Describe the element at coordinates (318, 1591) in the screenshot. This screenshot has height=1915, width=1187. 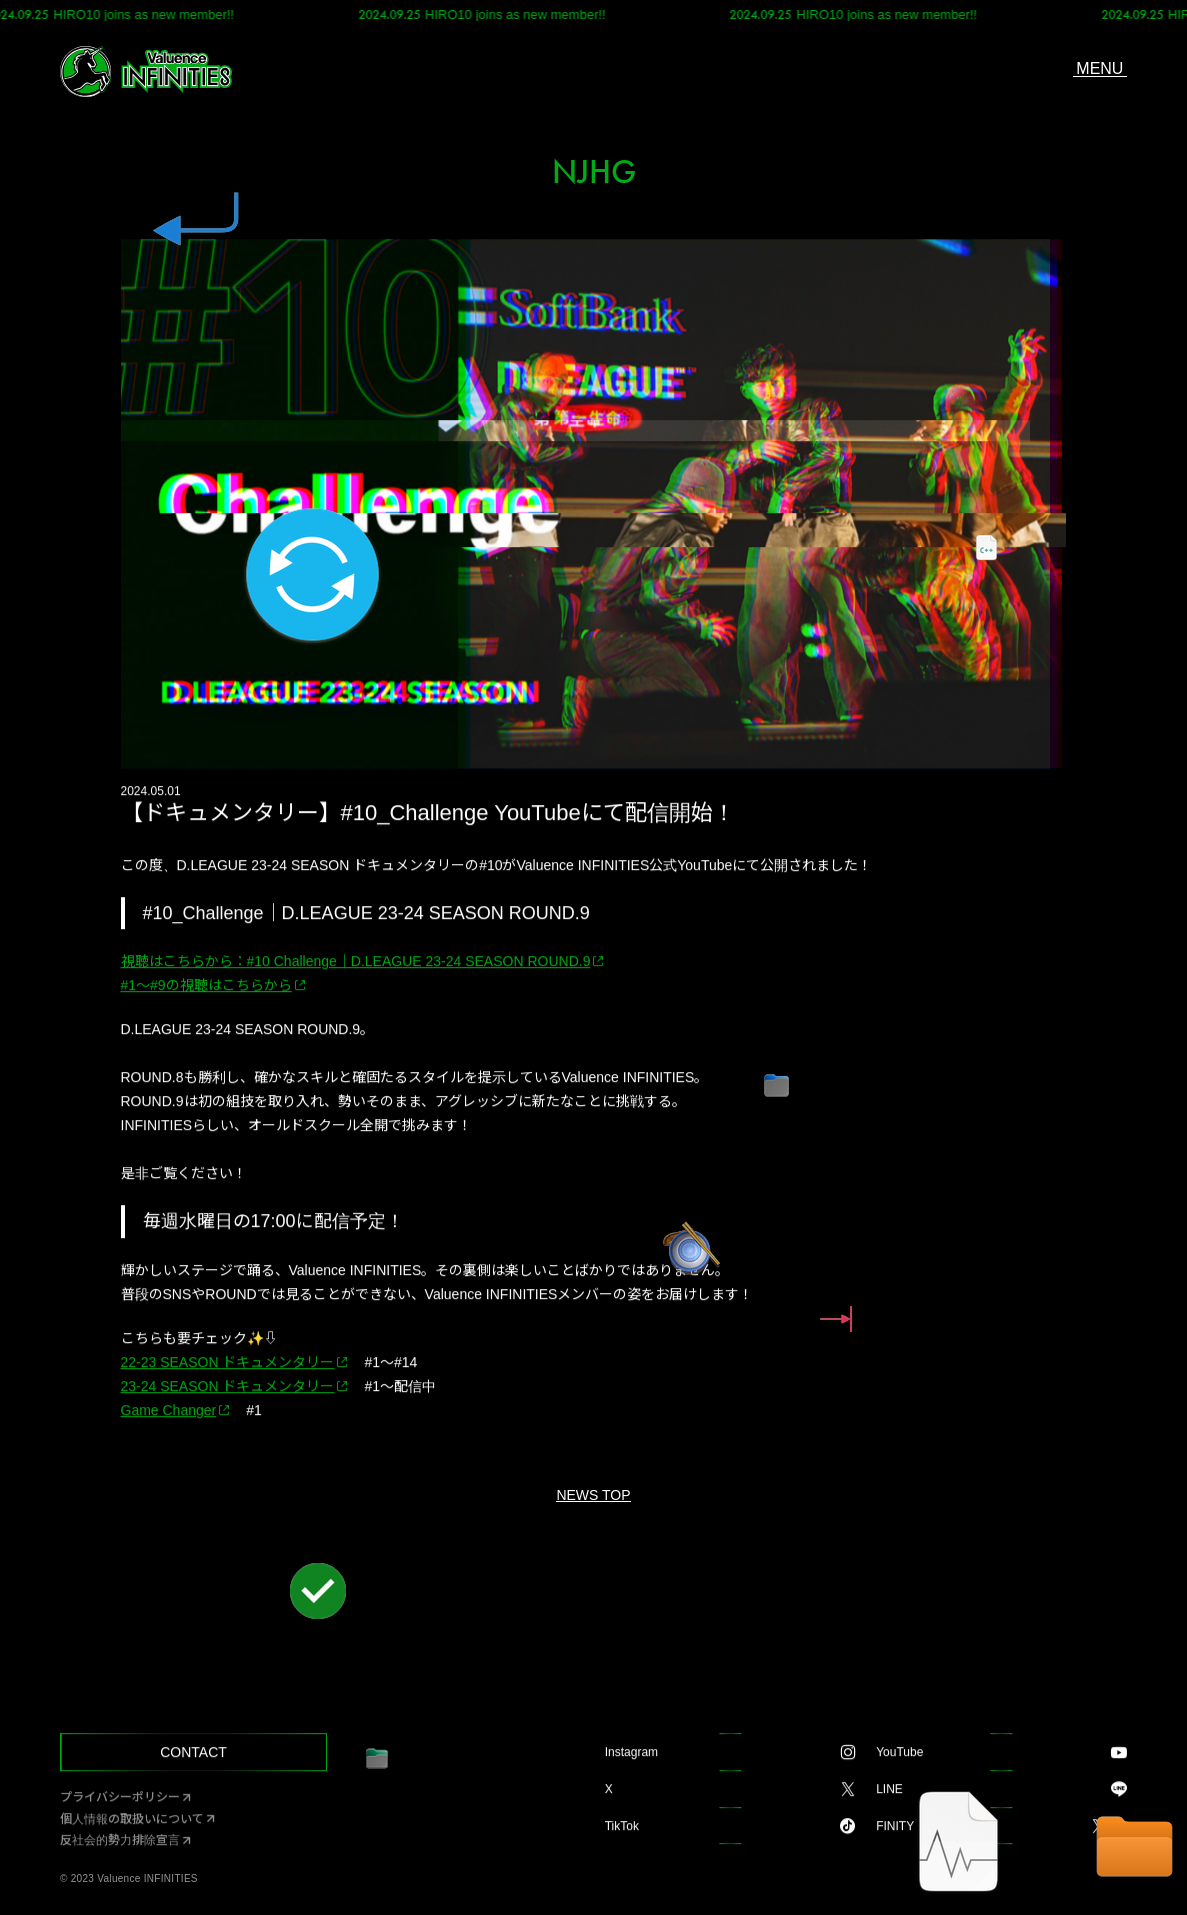
I see `confirm or approve an action` at that location.